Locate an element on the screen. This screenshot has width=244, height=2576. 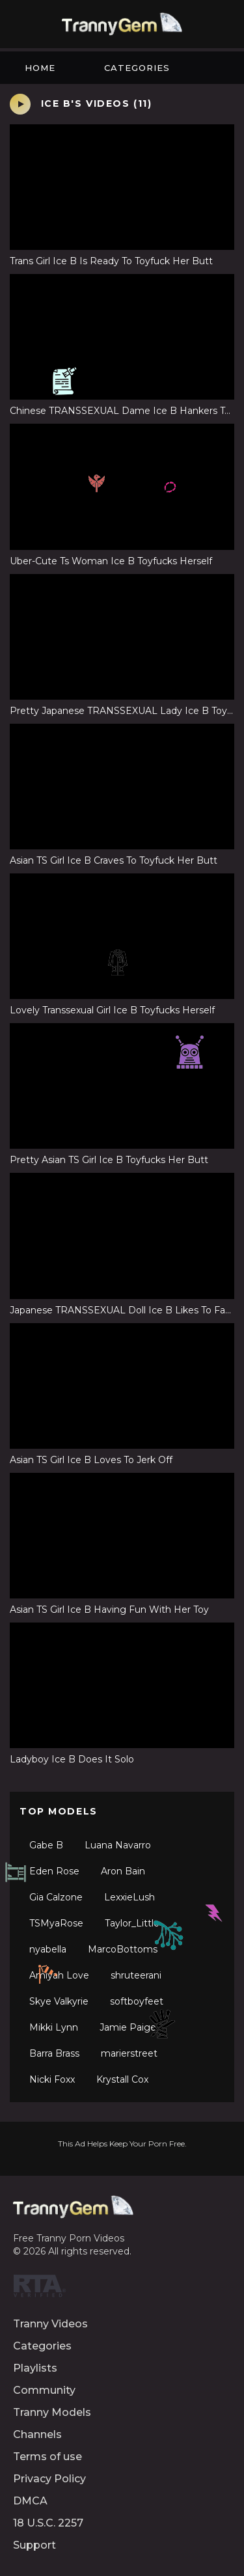
view shared room or dormitory accommodations is located at coordinates (16, 1872).